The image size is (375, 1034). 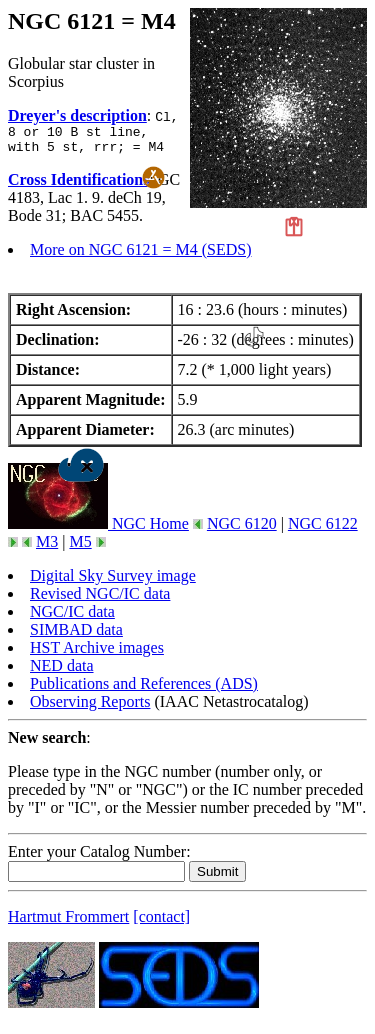 What do you see at coordinates (294, 227) in the screenshot?
I see `view folded laundry or clothing items` at bounding box center [294, 227].